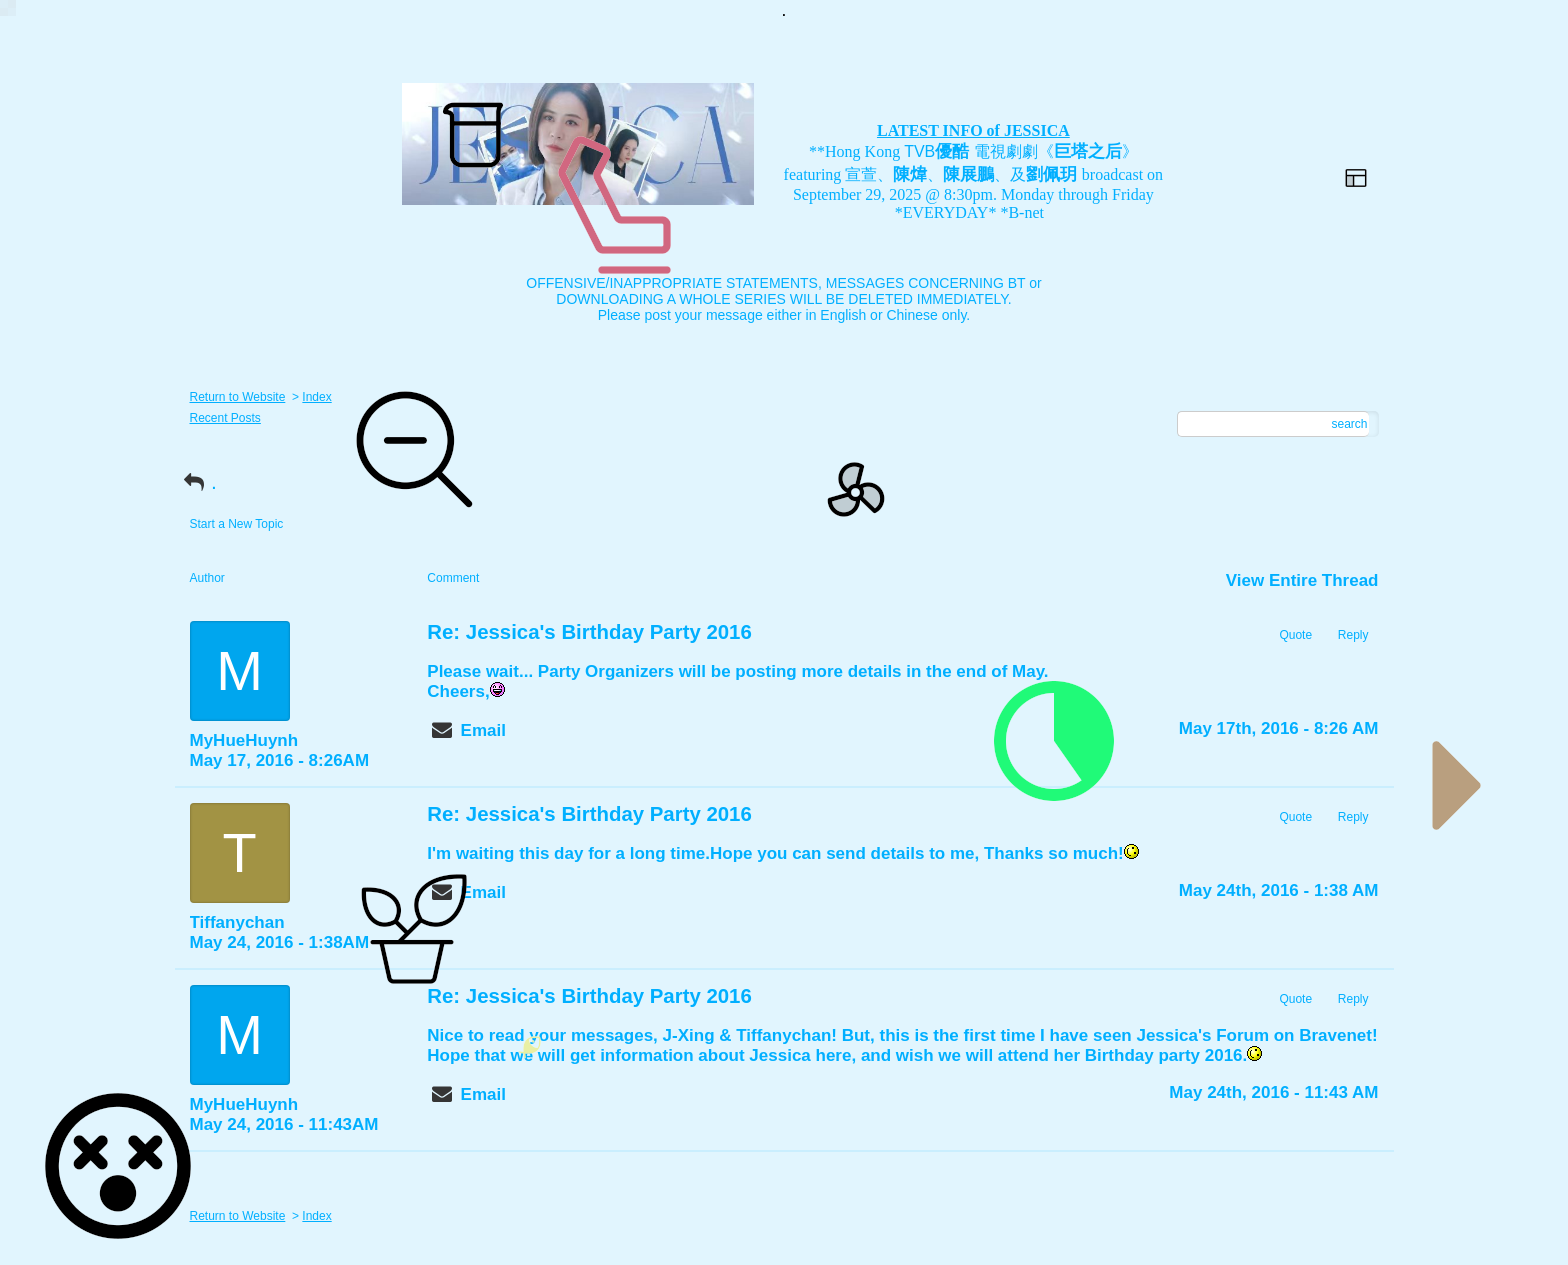 The width and height of the screenshot is (1568, 1265). What do you see at coordinates (855, 492) in the screenshot?
I see `toggle fan or ventilation settings` at bounding box center [855, 492].